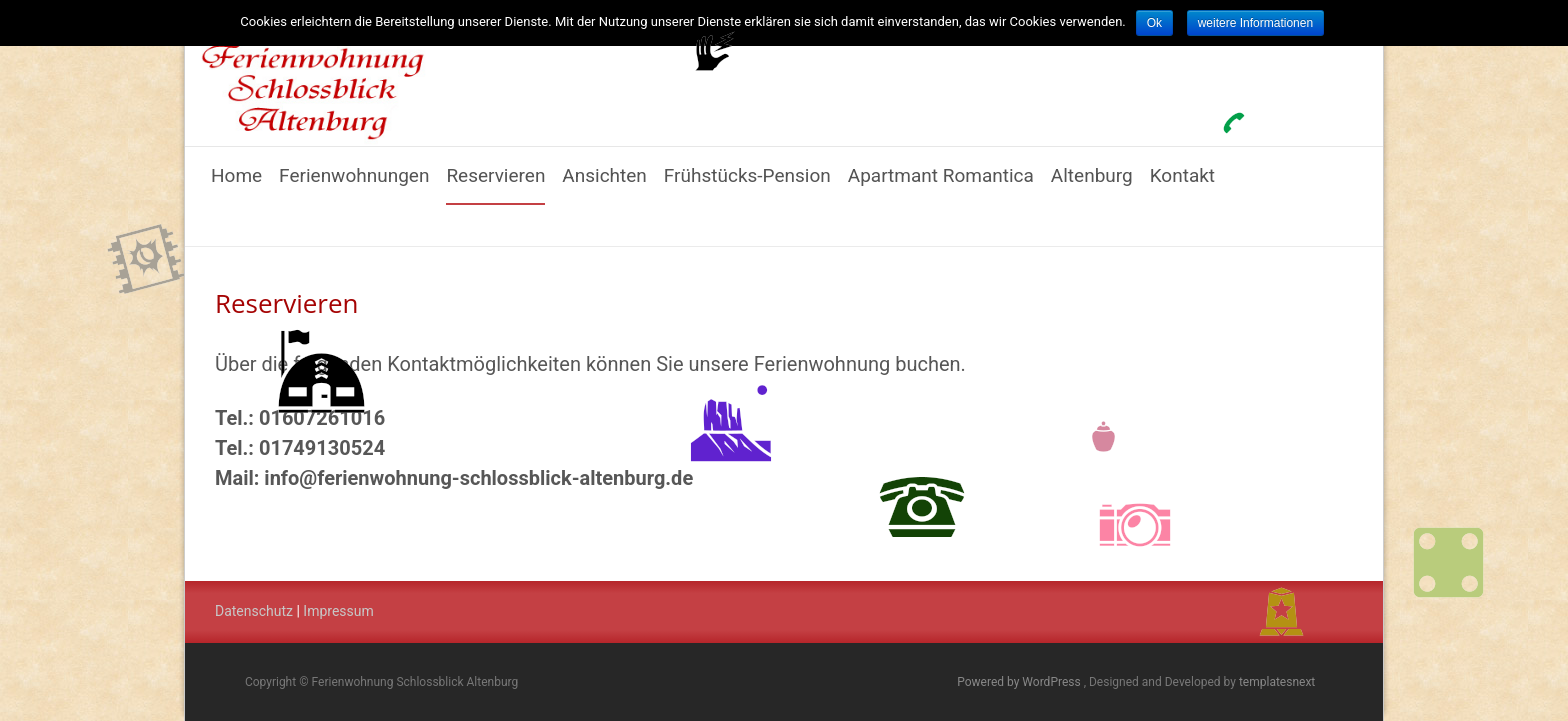 This screenshot has height=721, width=1568. What do you see at coordinates (1234, 123) in the screenshot?
I see `make a phone call` at bounding box center [1234, 123].